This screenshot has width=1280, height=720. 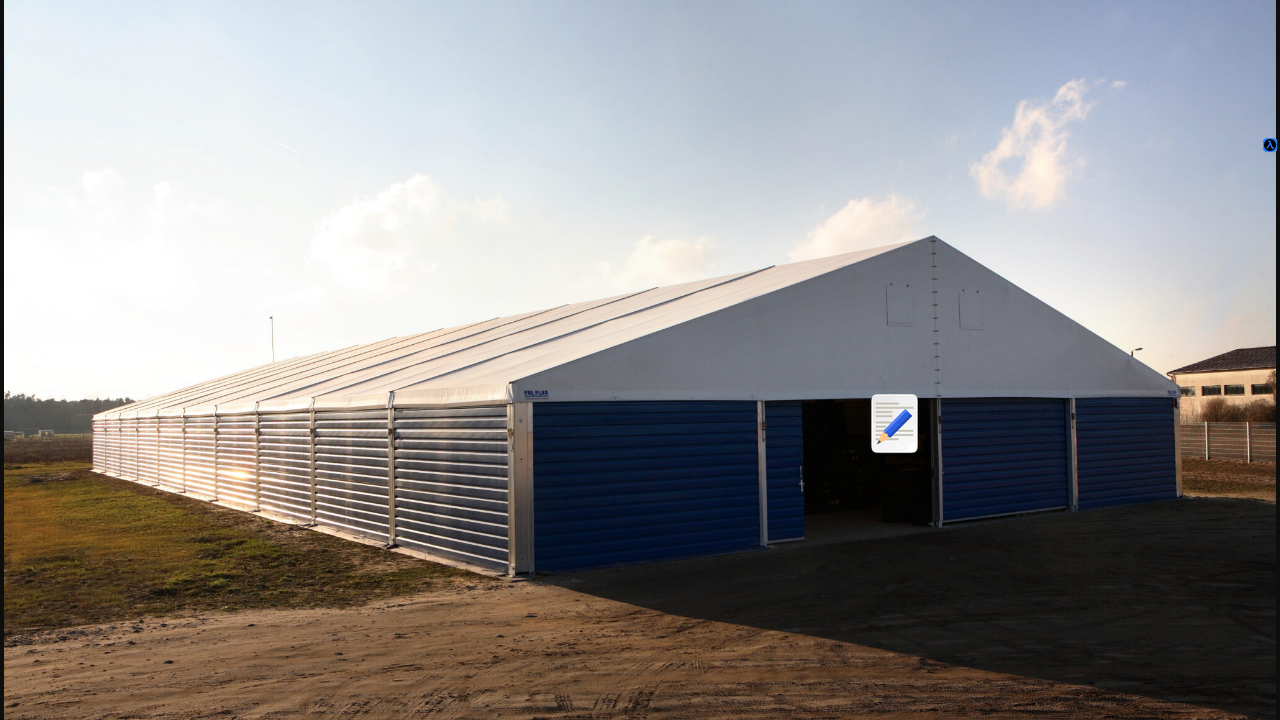 What do you see at coordinates (894, 423) in the screenshot?
I see `open gedit text editor` at bounding box center [894, 423].